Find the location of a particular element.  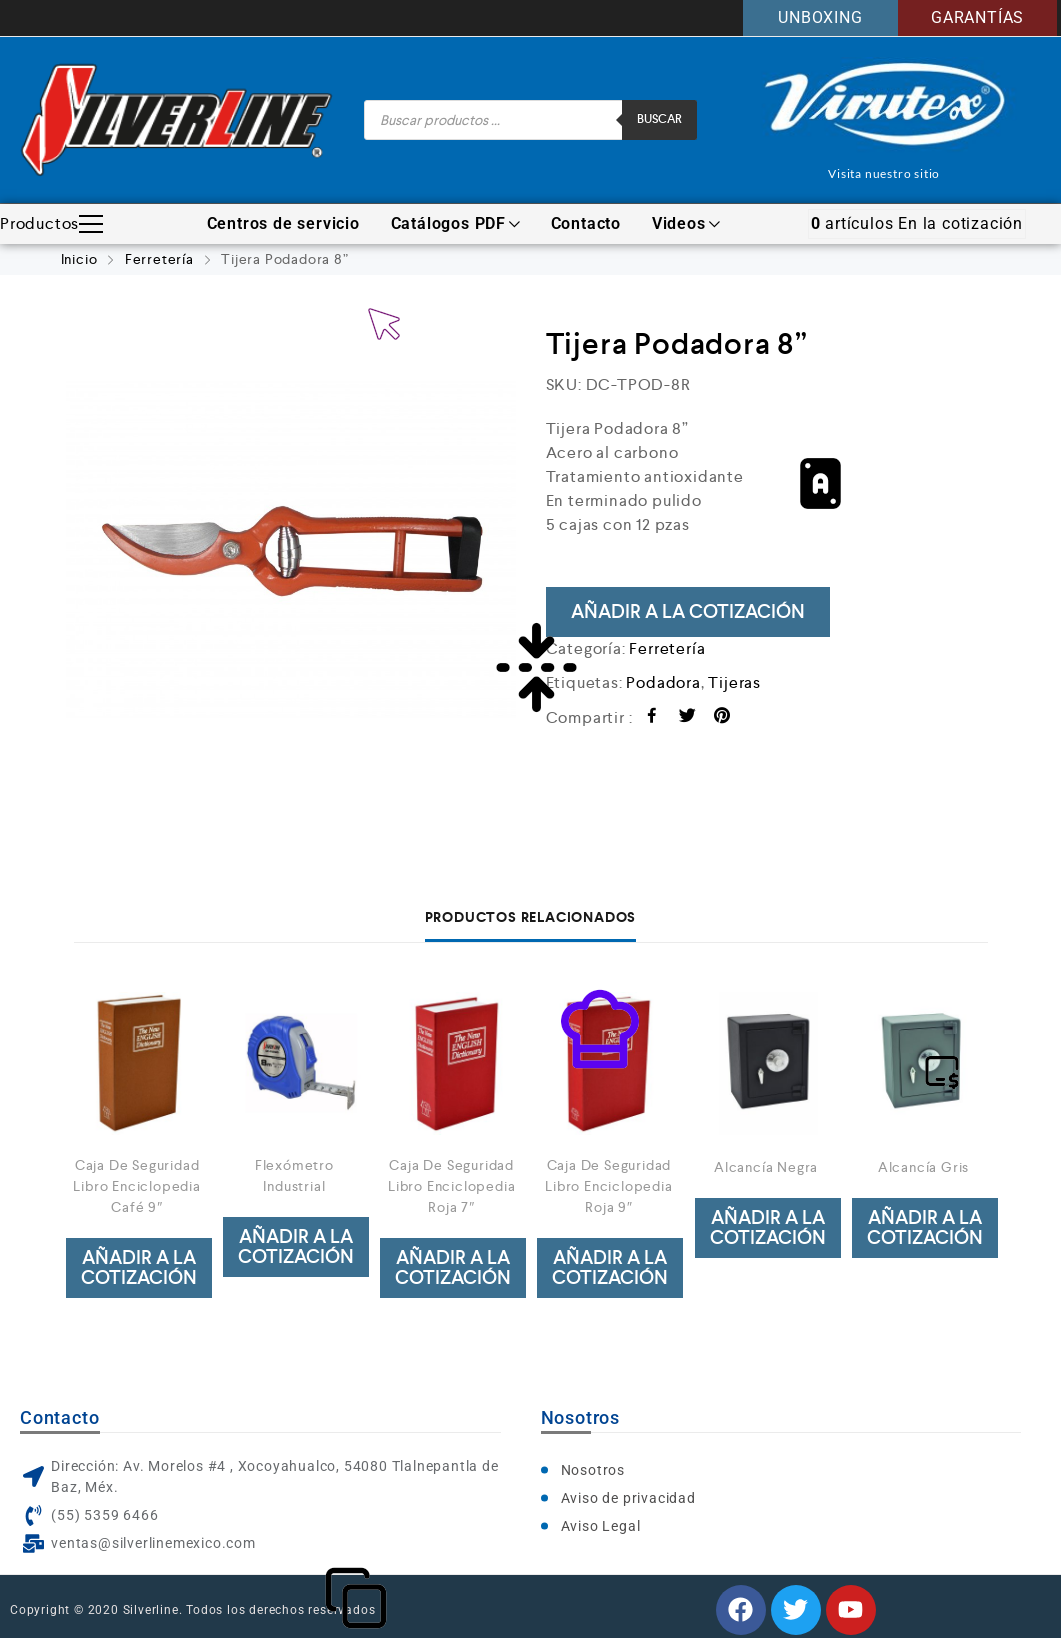

collapse or fold content section is located at coordinates (536, 667).